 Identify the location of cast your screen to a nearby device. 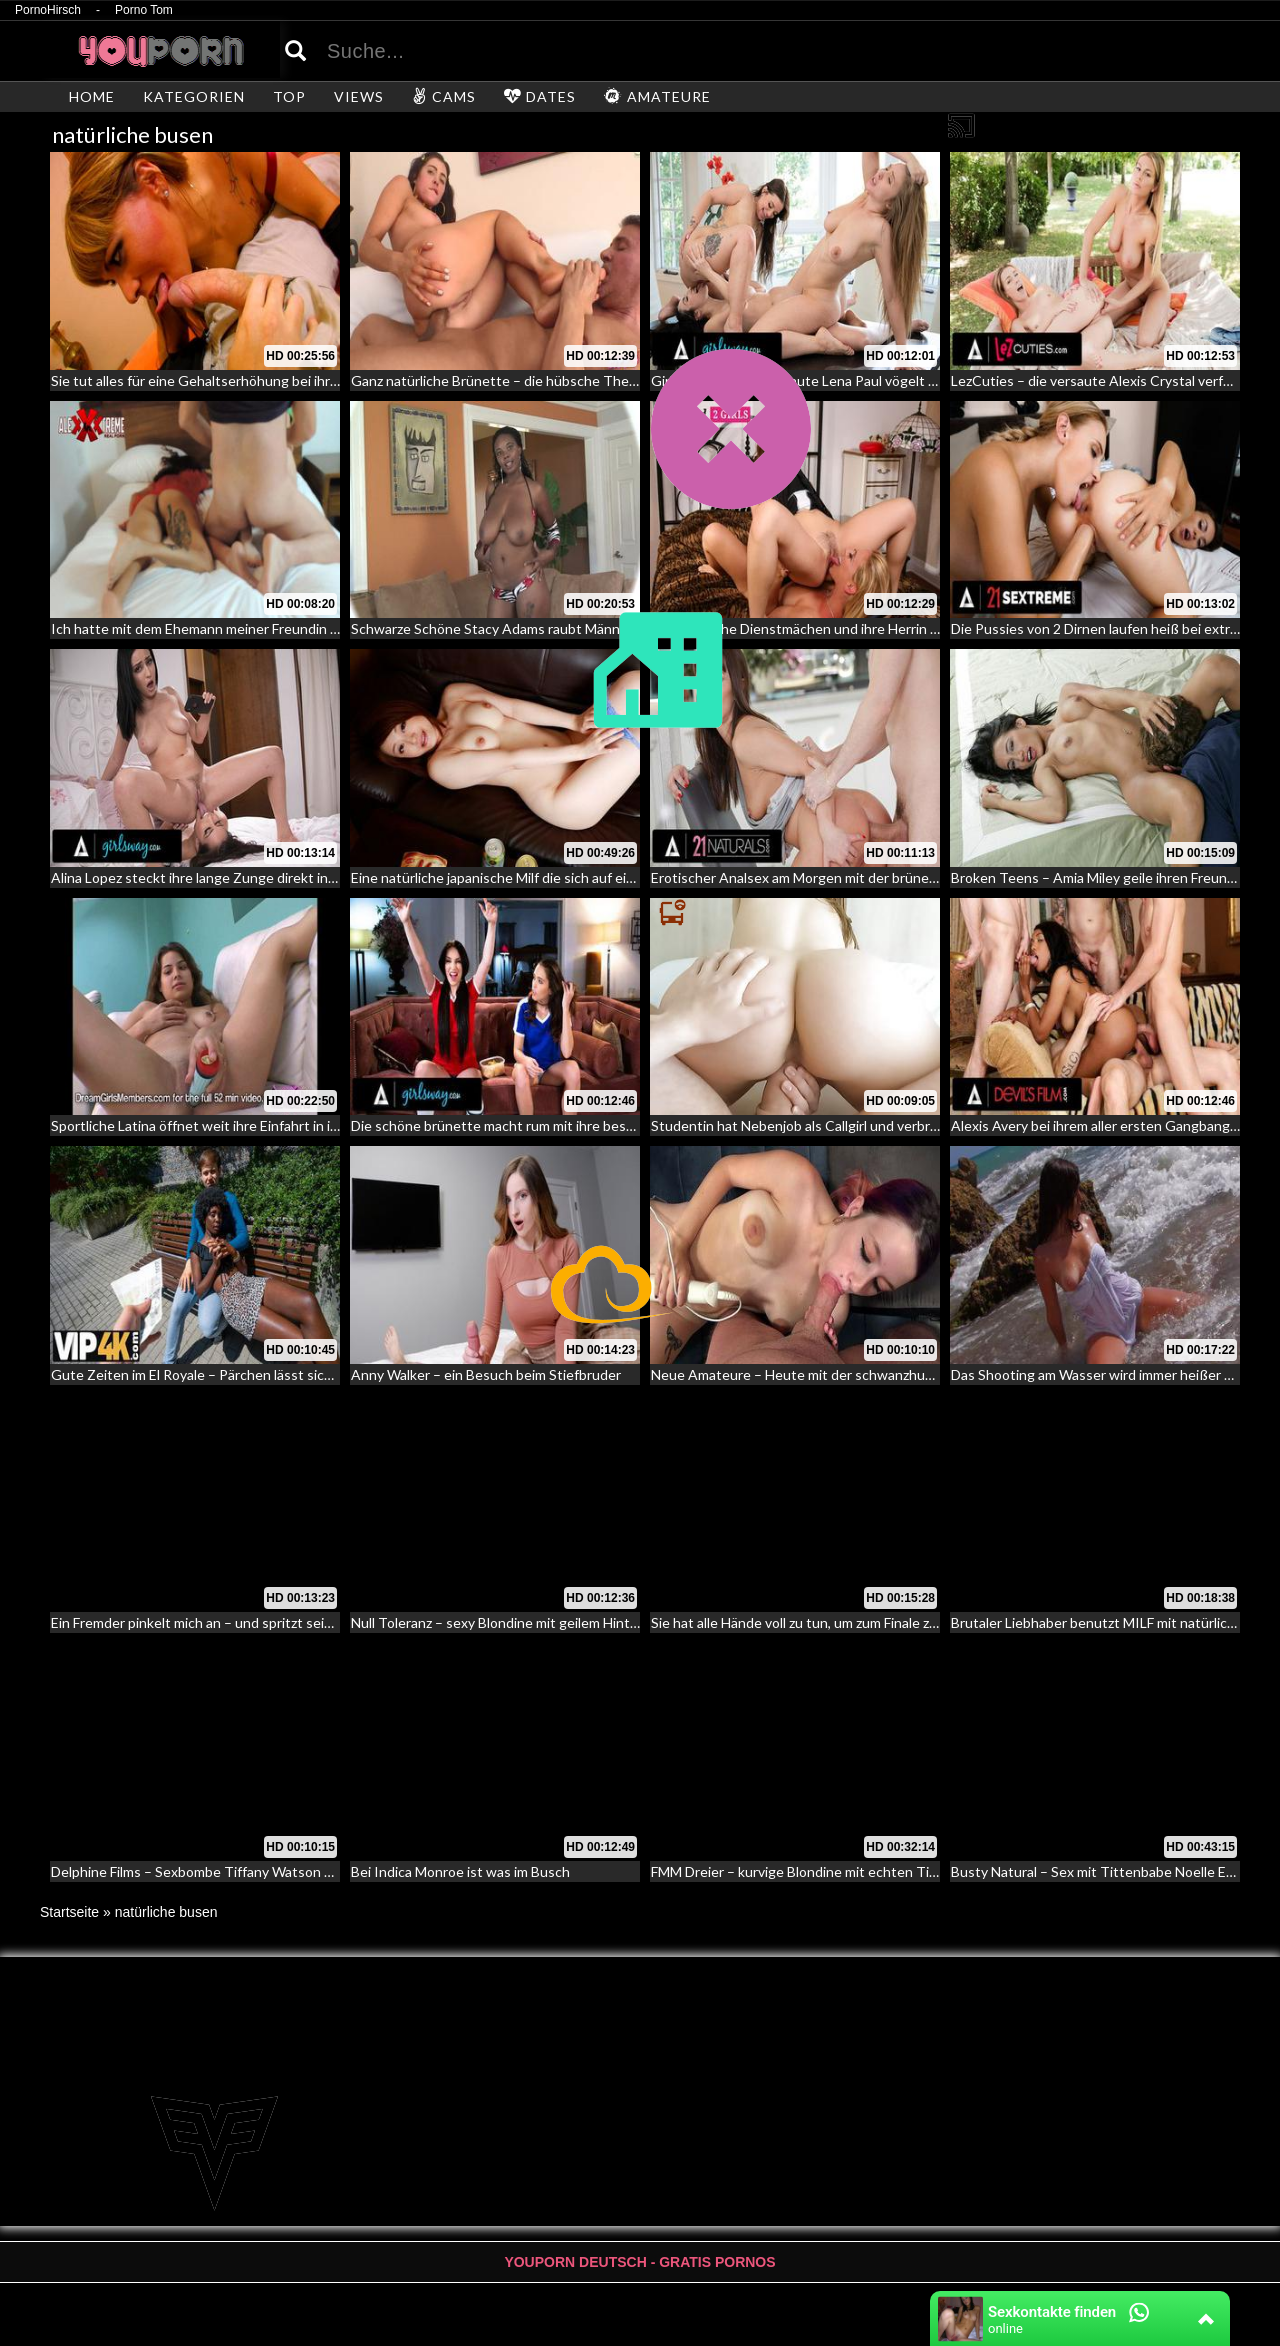
(961, 125).